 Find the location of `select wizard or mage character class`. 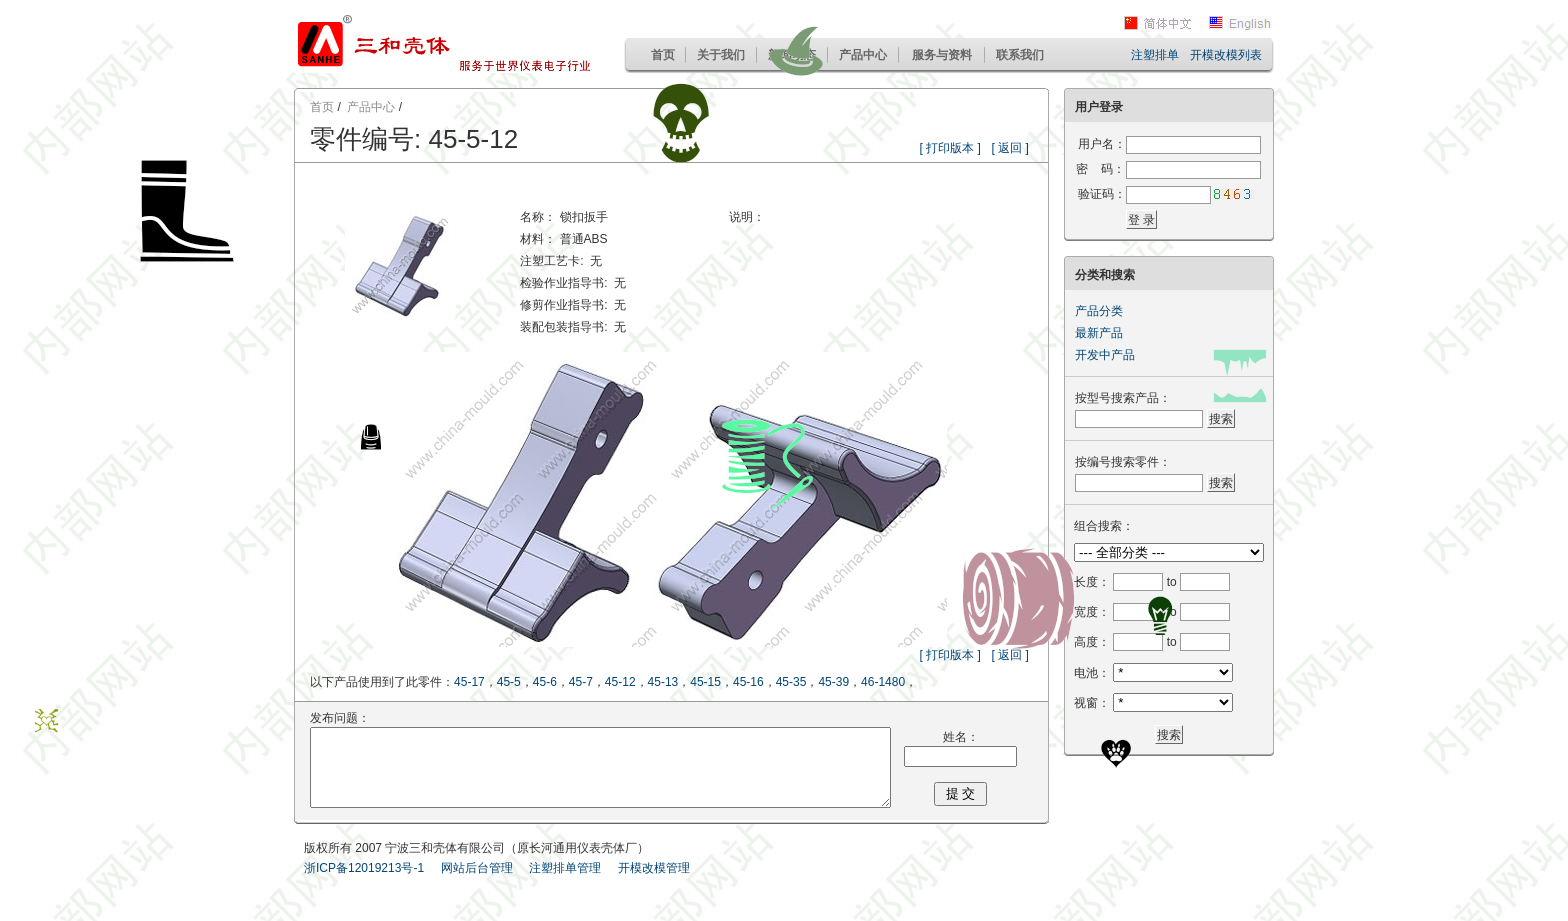

select wizard or mage character class is located at coordinates (796, 51).